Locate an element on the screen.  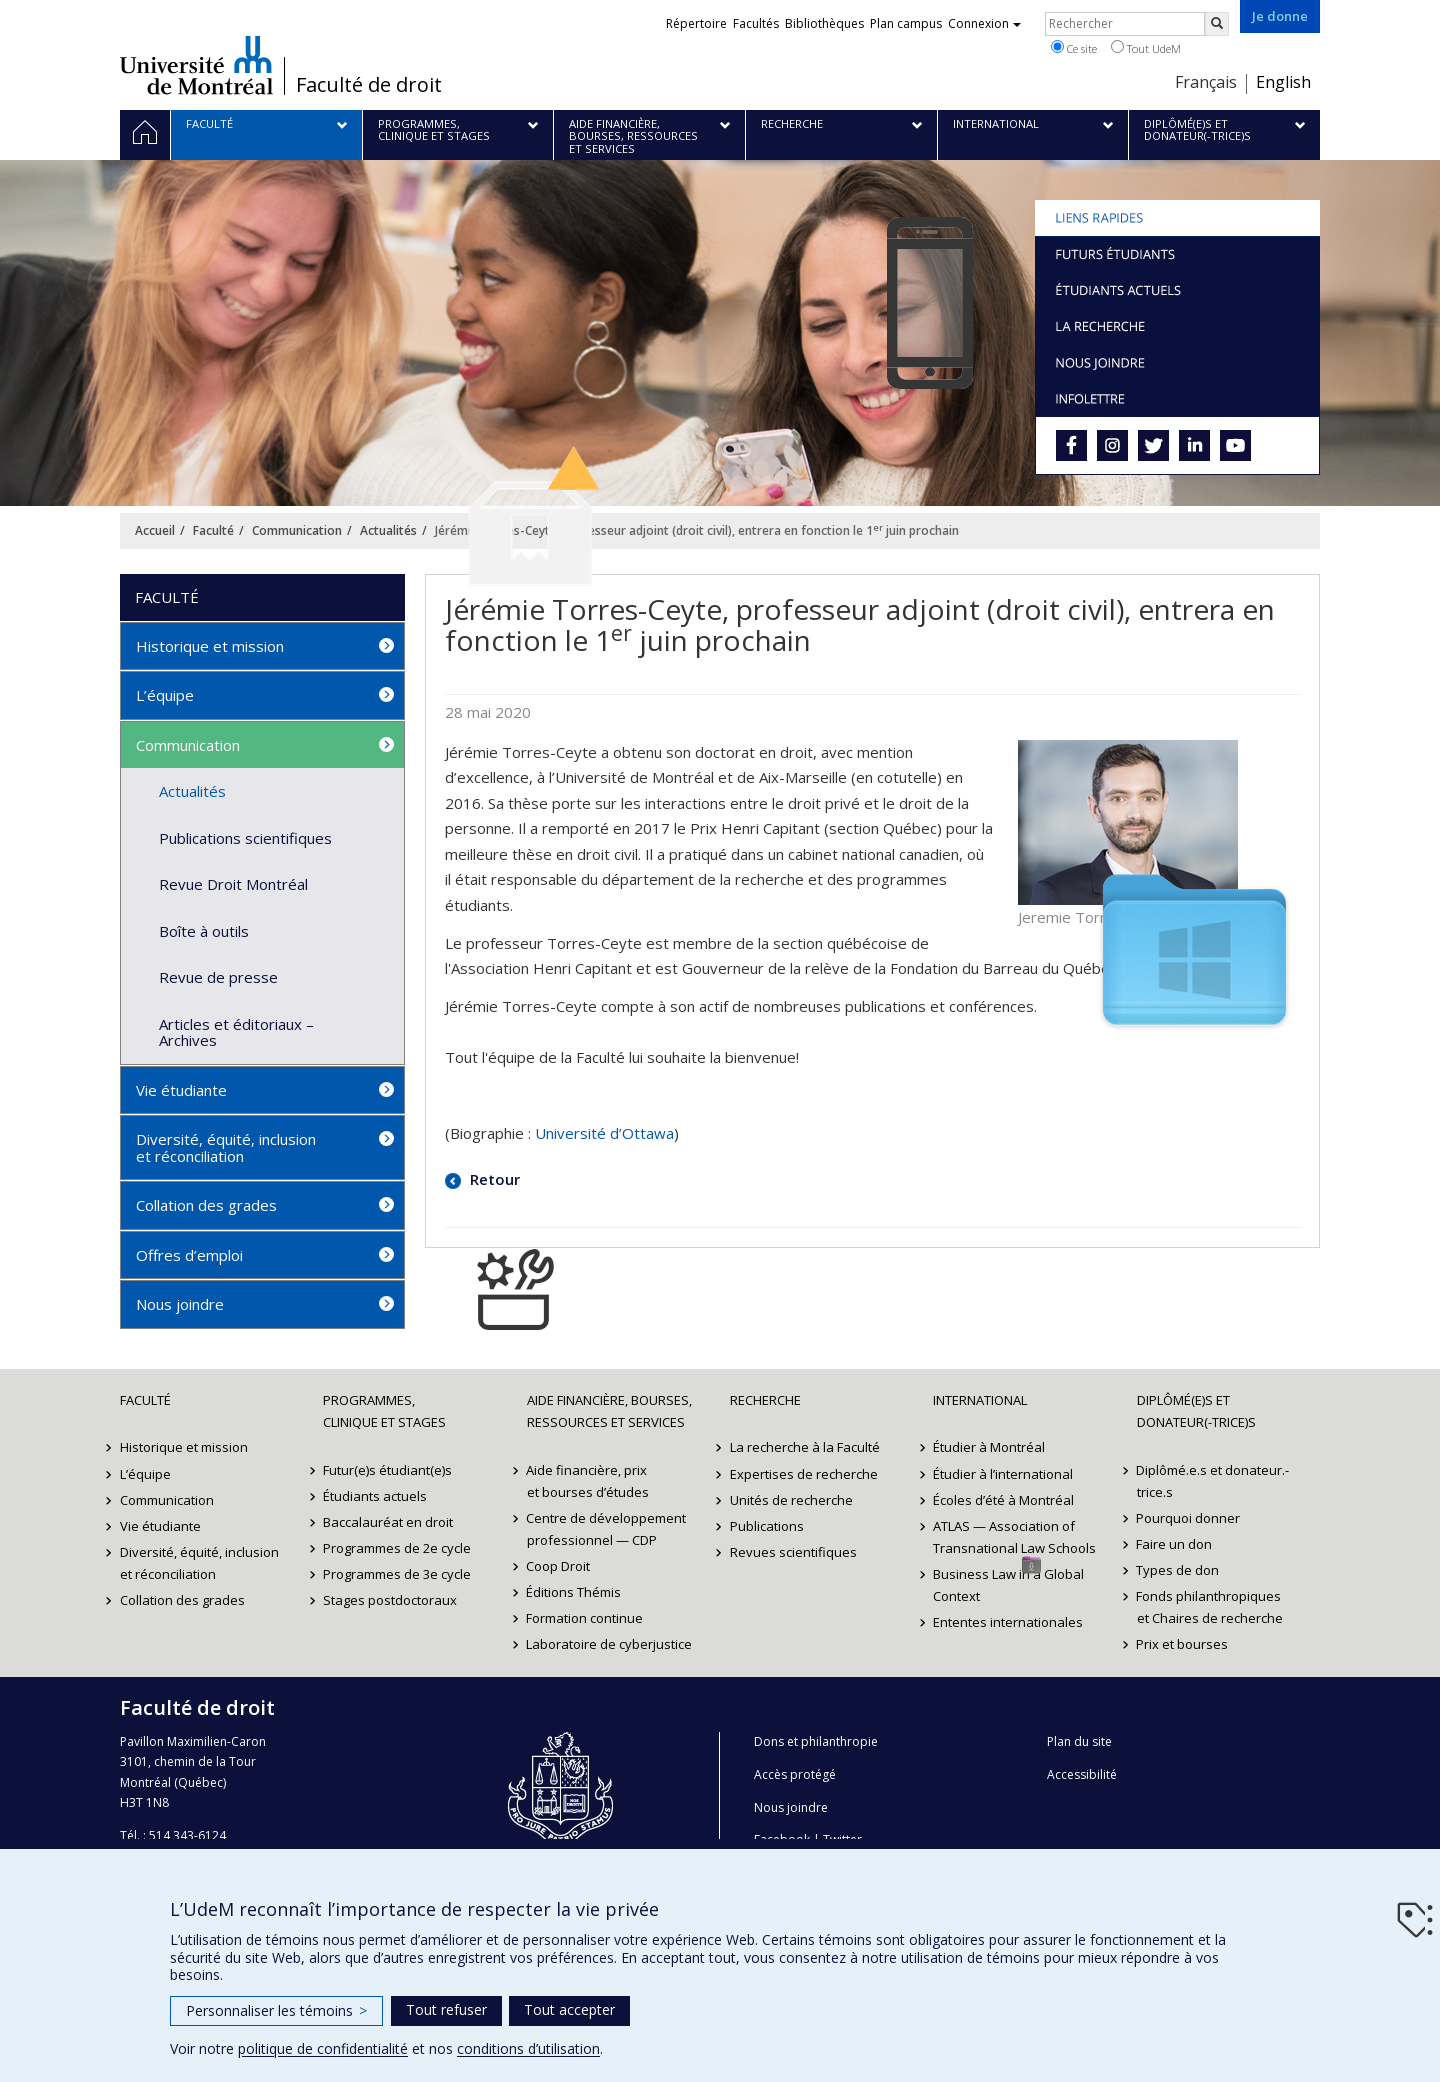
open wine file manager for windows applications is located at coordinates (1194, 949).